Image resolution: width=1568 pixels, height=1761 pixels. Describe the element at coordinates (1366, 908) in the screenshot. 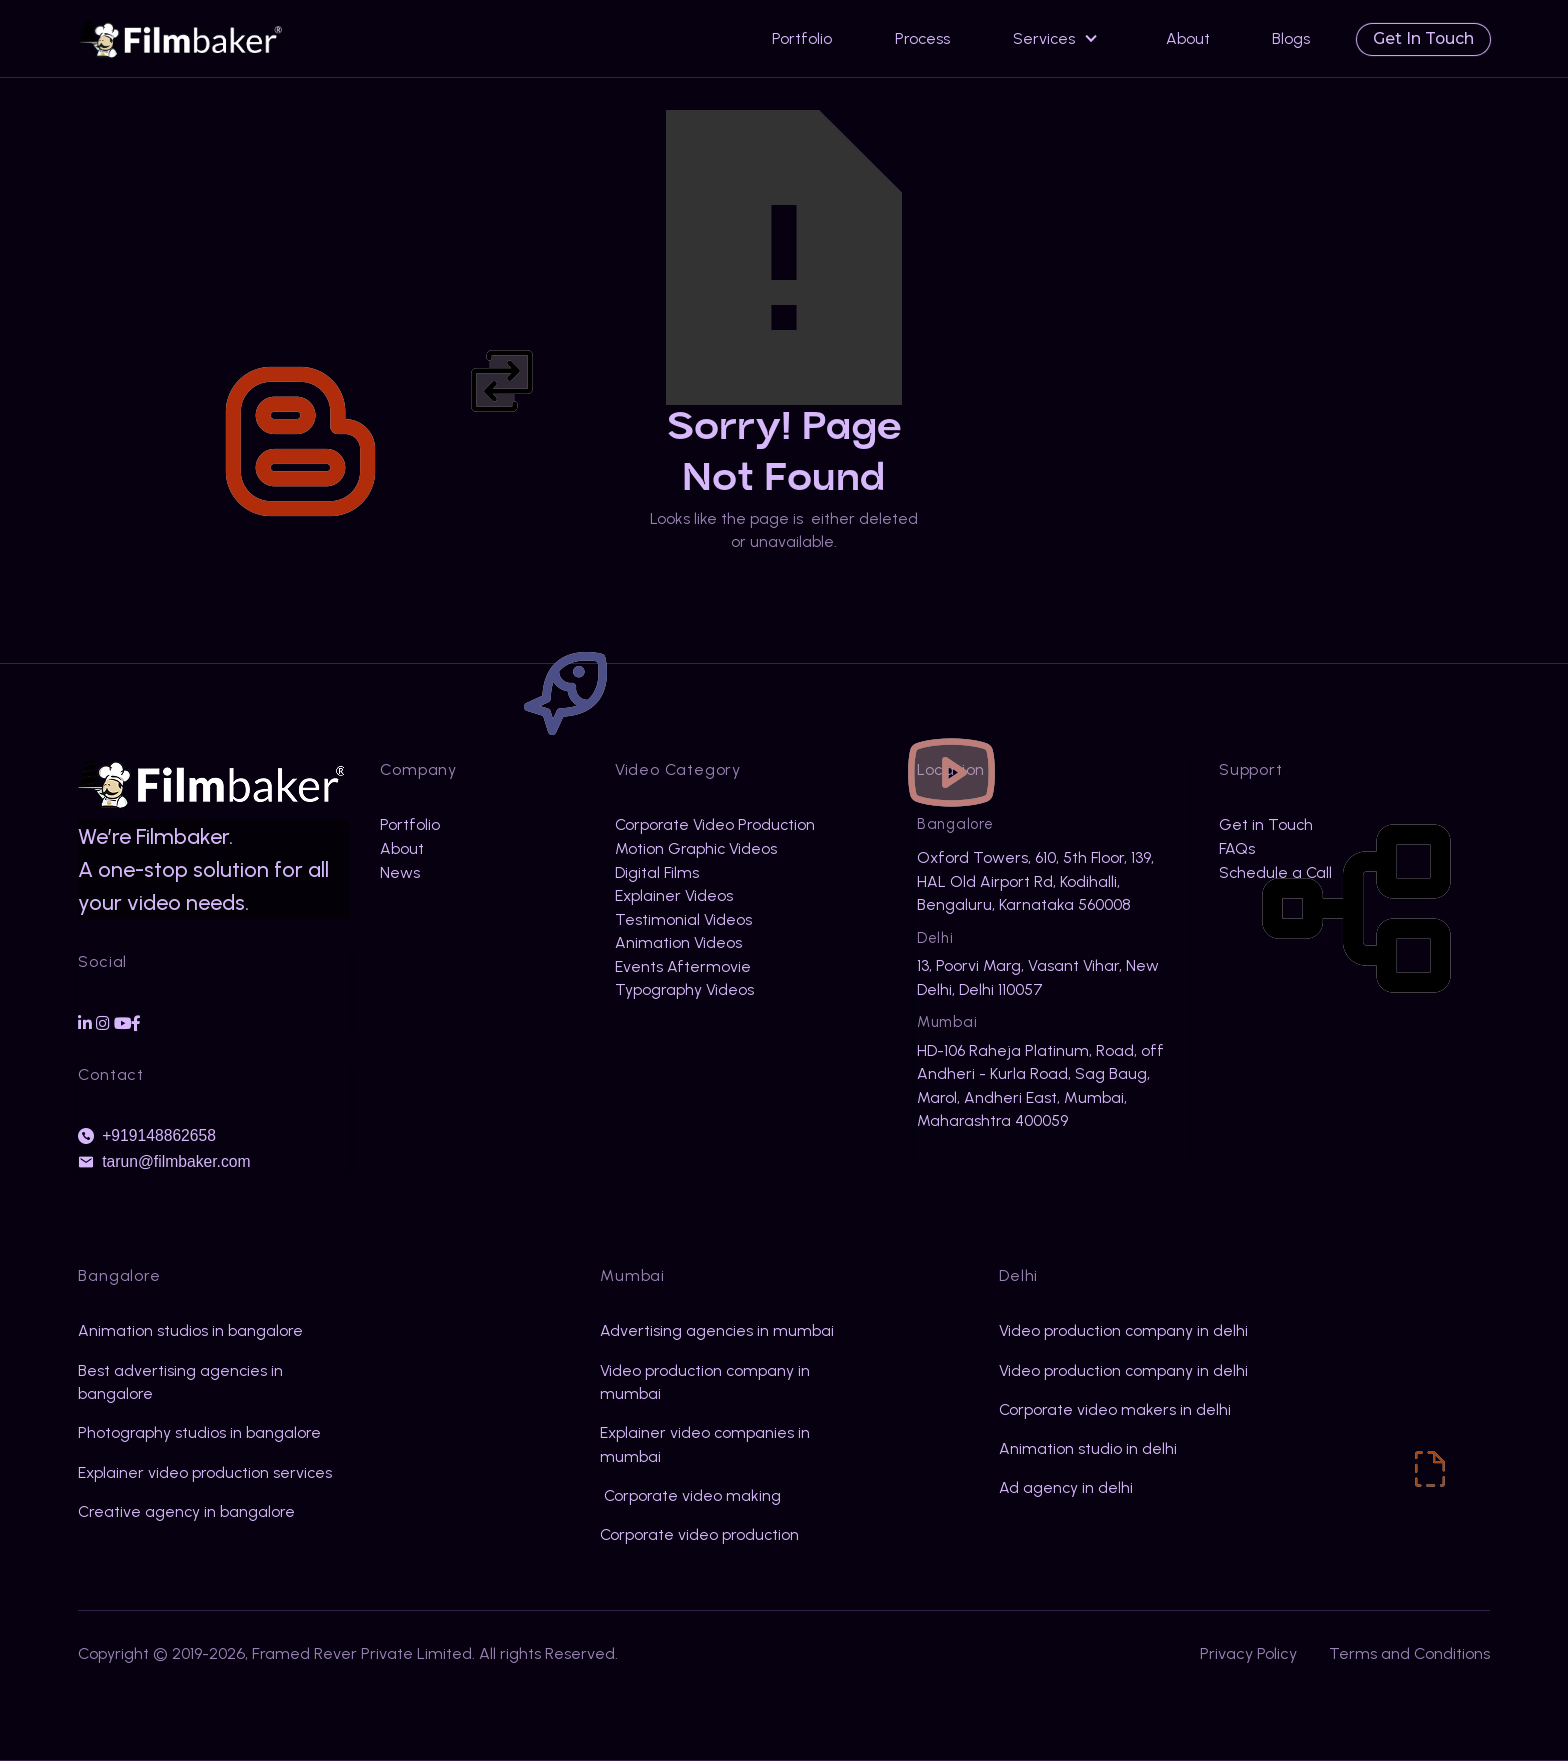

I see `view hierarchical data structure` at that location.